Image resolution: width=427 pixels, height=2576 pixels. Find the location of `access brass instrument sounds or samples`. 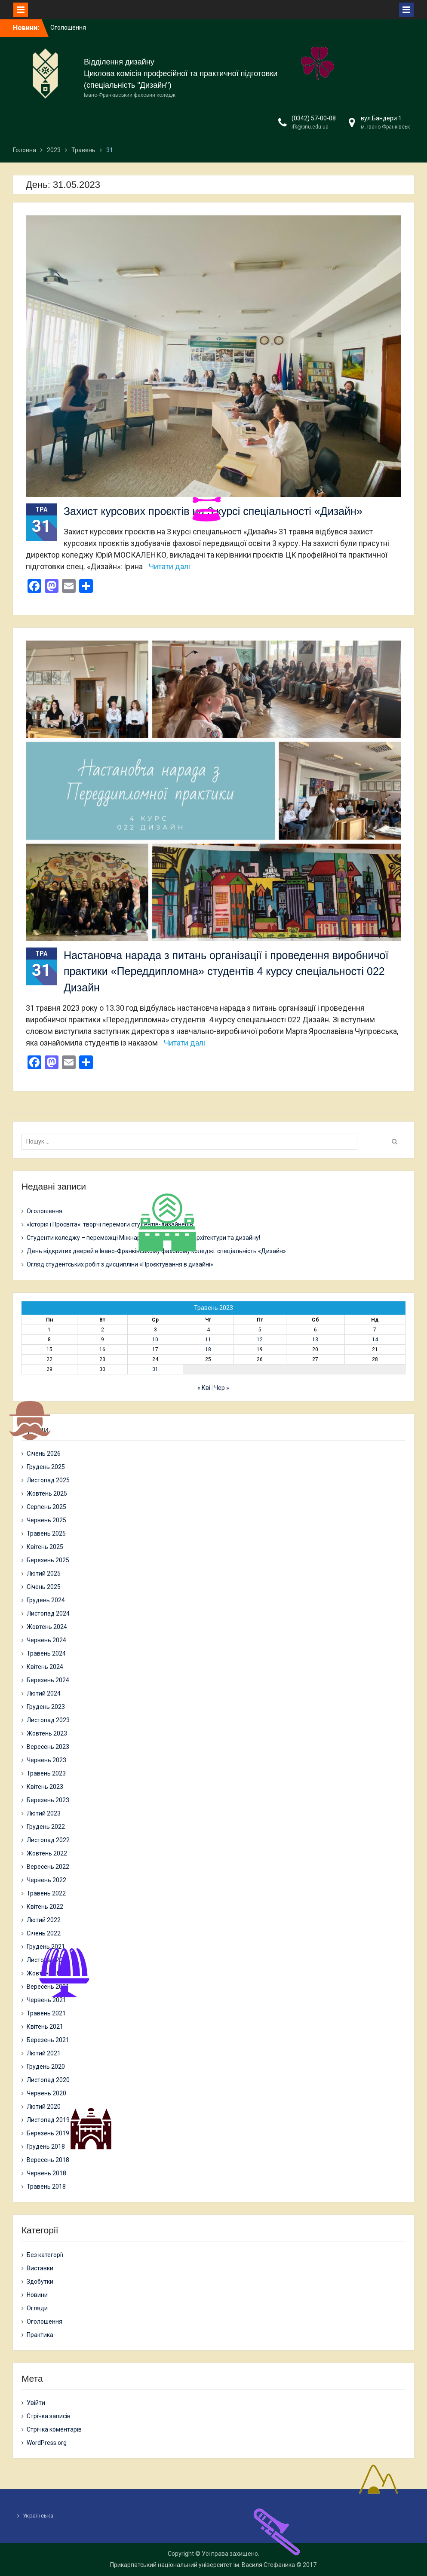

access brass instrument sounds or samples is located at coordinates (276, 2532).